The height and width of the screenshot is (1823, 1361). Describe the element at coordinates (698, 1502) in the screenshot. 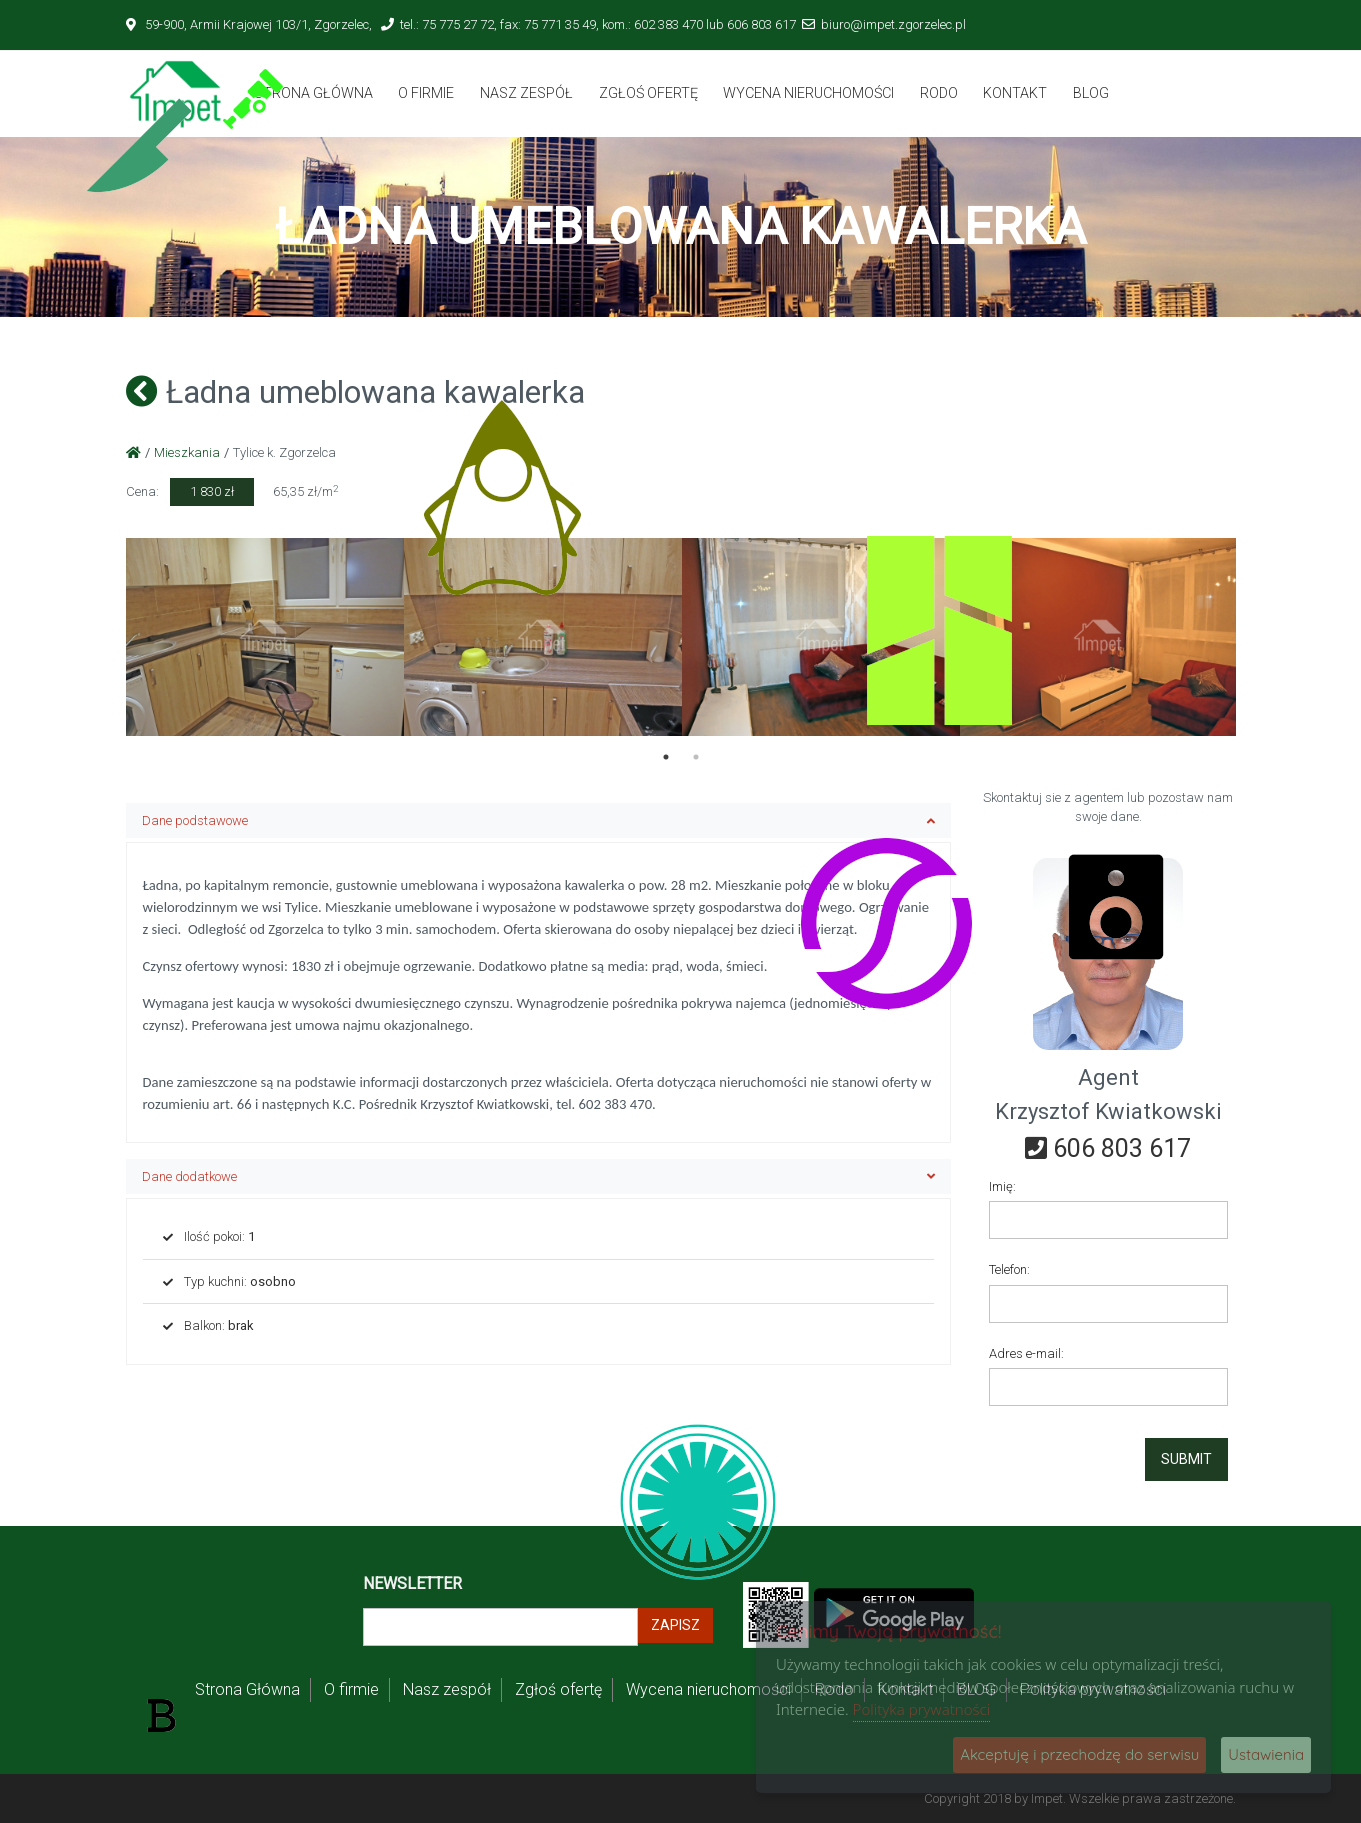

I see `first order logo from star wars franchise` at that location.